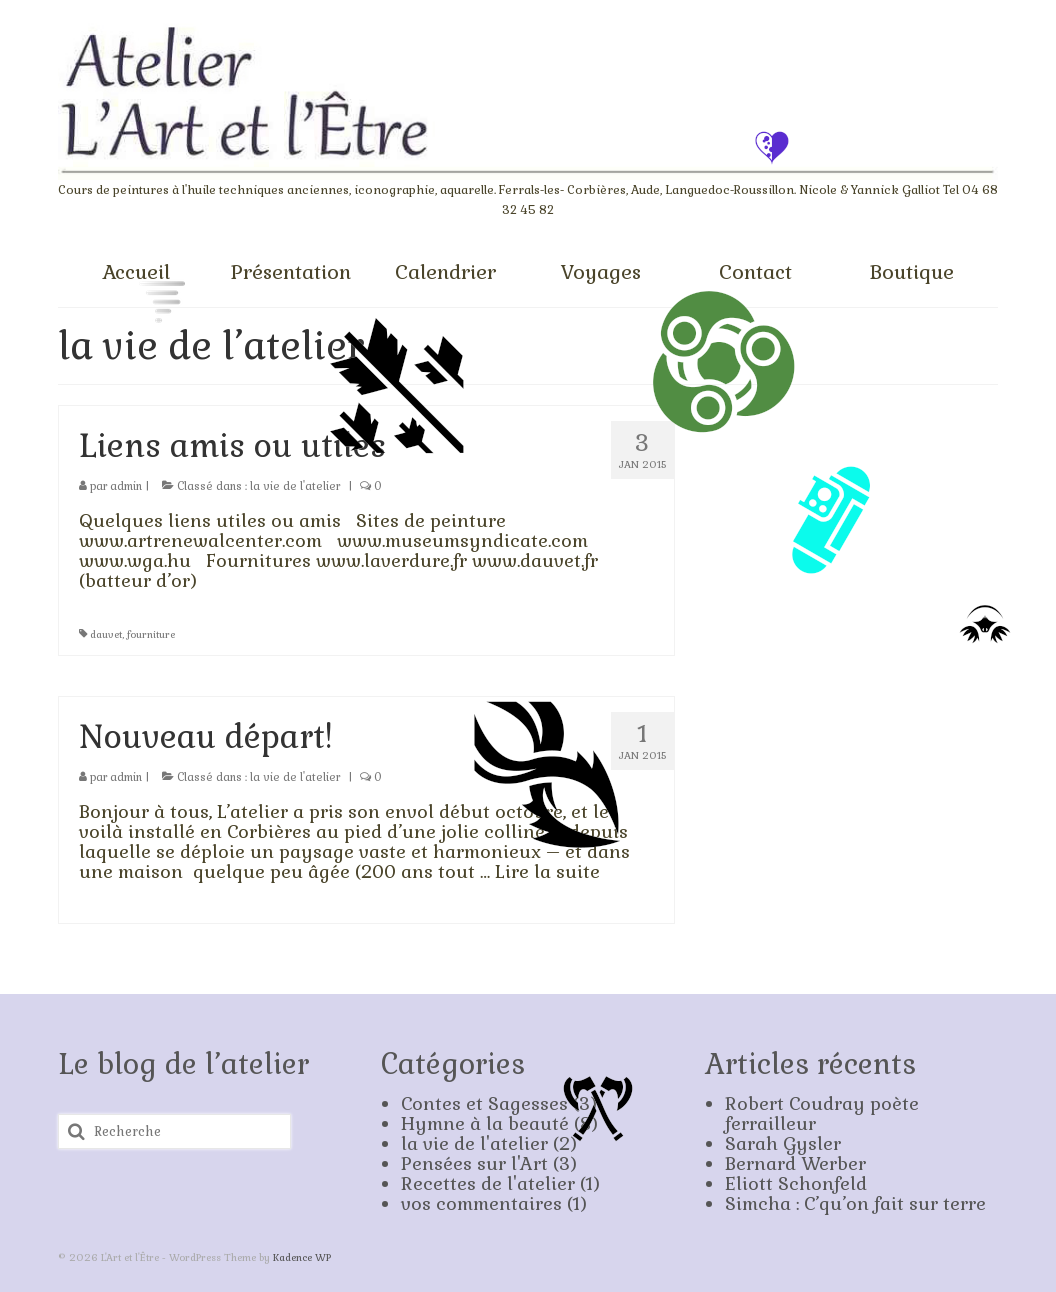 This screenshot has width=1056, height=1292. What do you see at coordinates (985, 621) in the screenshot?
I see `mole character or creature in a game` at bounding box center [985, 621].